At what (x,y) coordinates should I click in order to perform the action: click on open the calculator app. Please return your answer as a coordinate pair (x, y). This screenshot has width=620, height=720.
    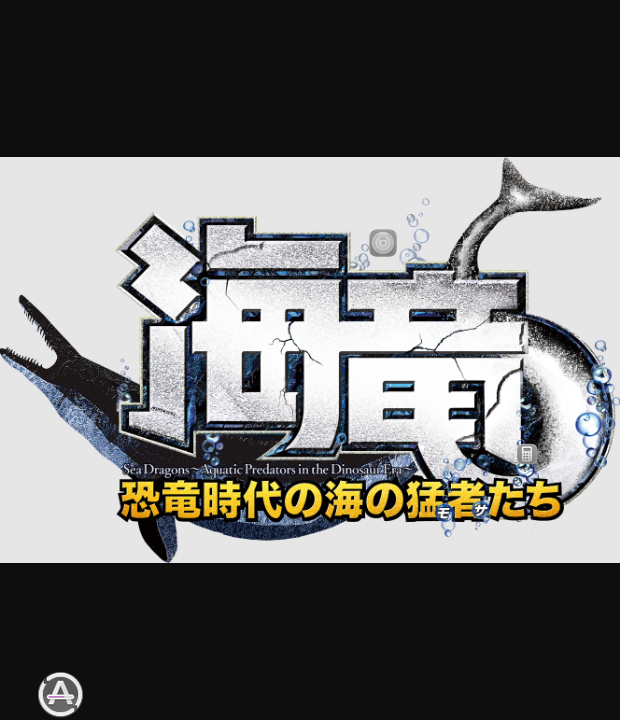
    Looking at the image, I should click on (527, 454).